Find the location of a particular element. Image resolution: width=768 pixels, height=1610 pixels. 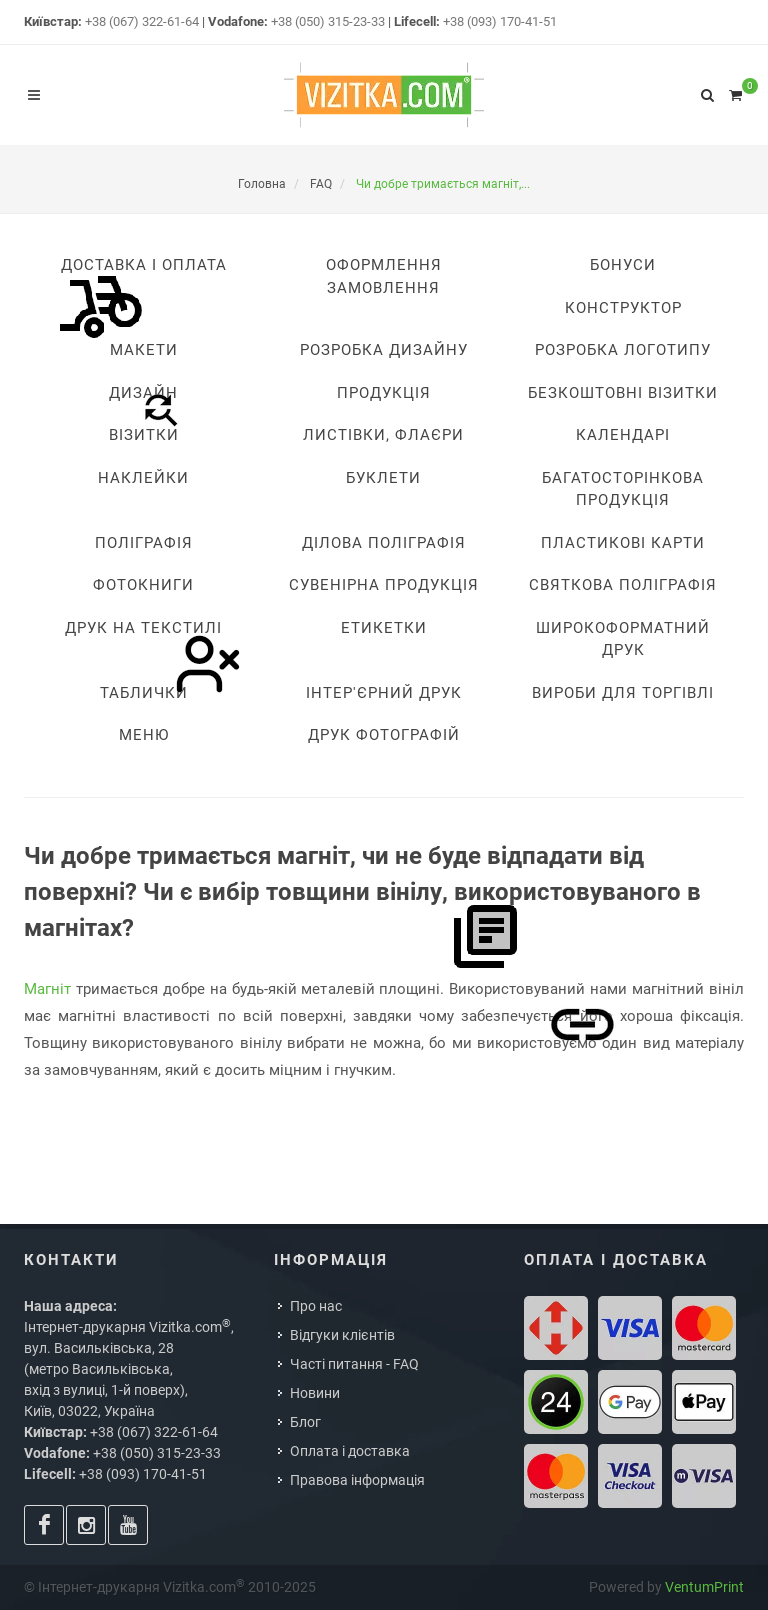

insert a hyperlink is located at coordinates (582, 1024).